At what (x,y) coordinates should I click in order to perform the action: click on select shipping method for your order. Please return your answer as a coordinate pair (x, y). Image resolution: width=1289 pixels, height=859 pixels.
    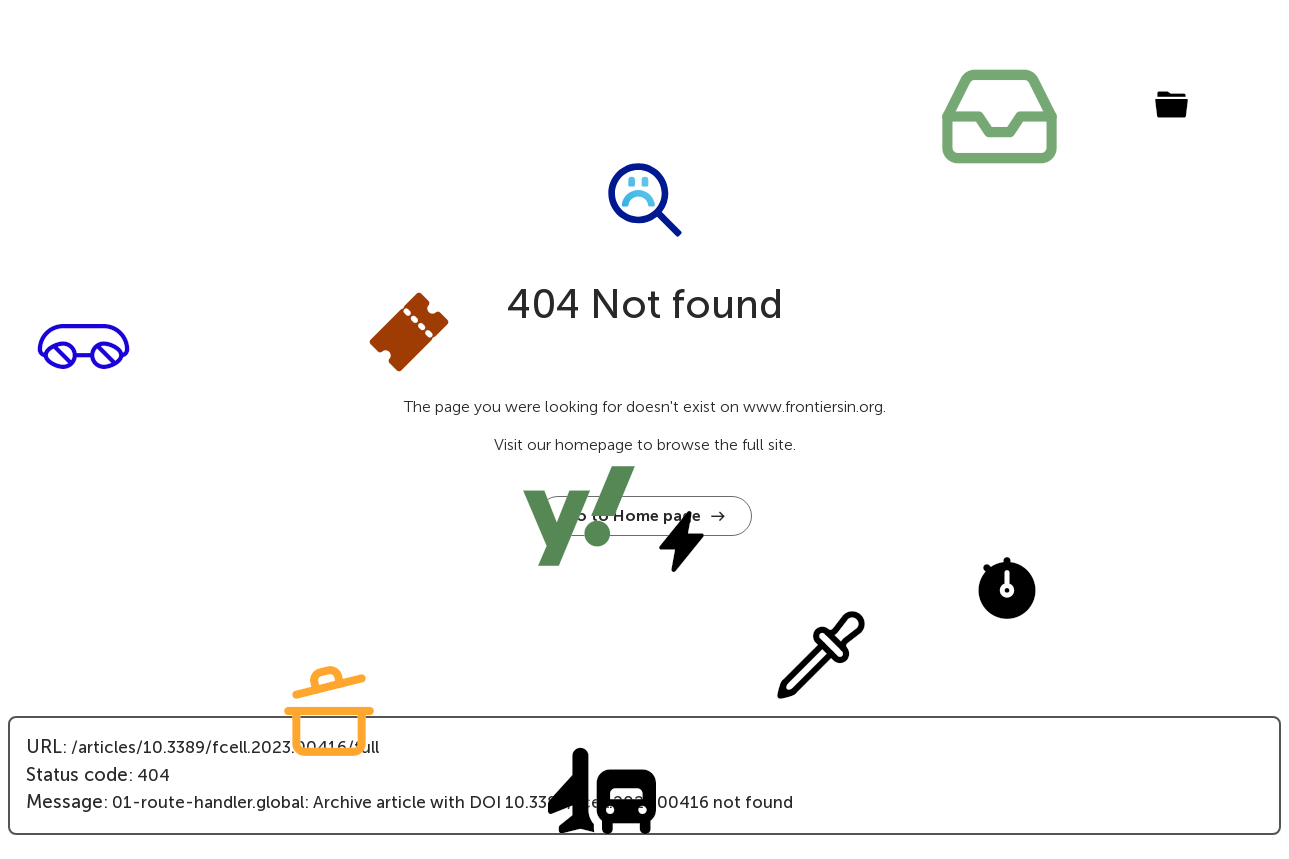
    Looking at the image, I should click on (602, 791).